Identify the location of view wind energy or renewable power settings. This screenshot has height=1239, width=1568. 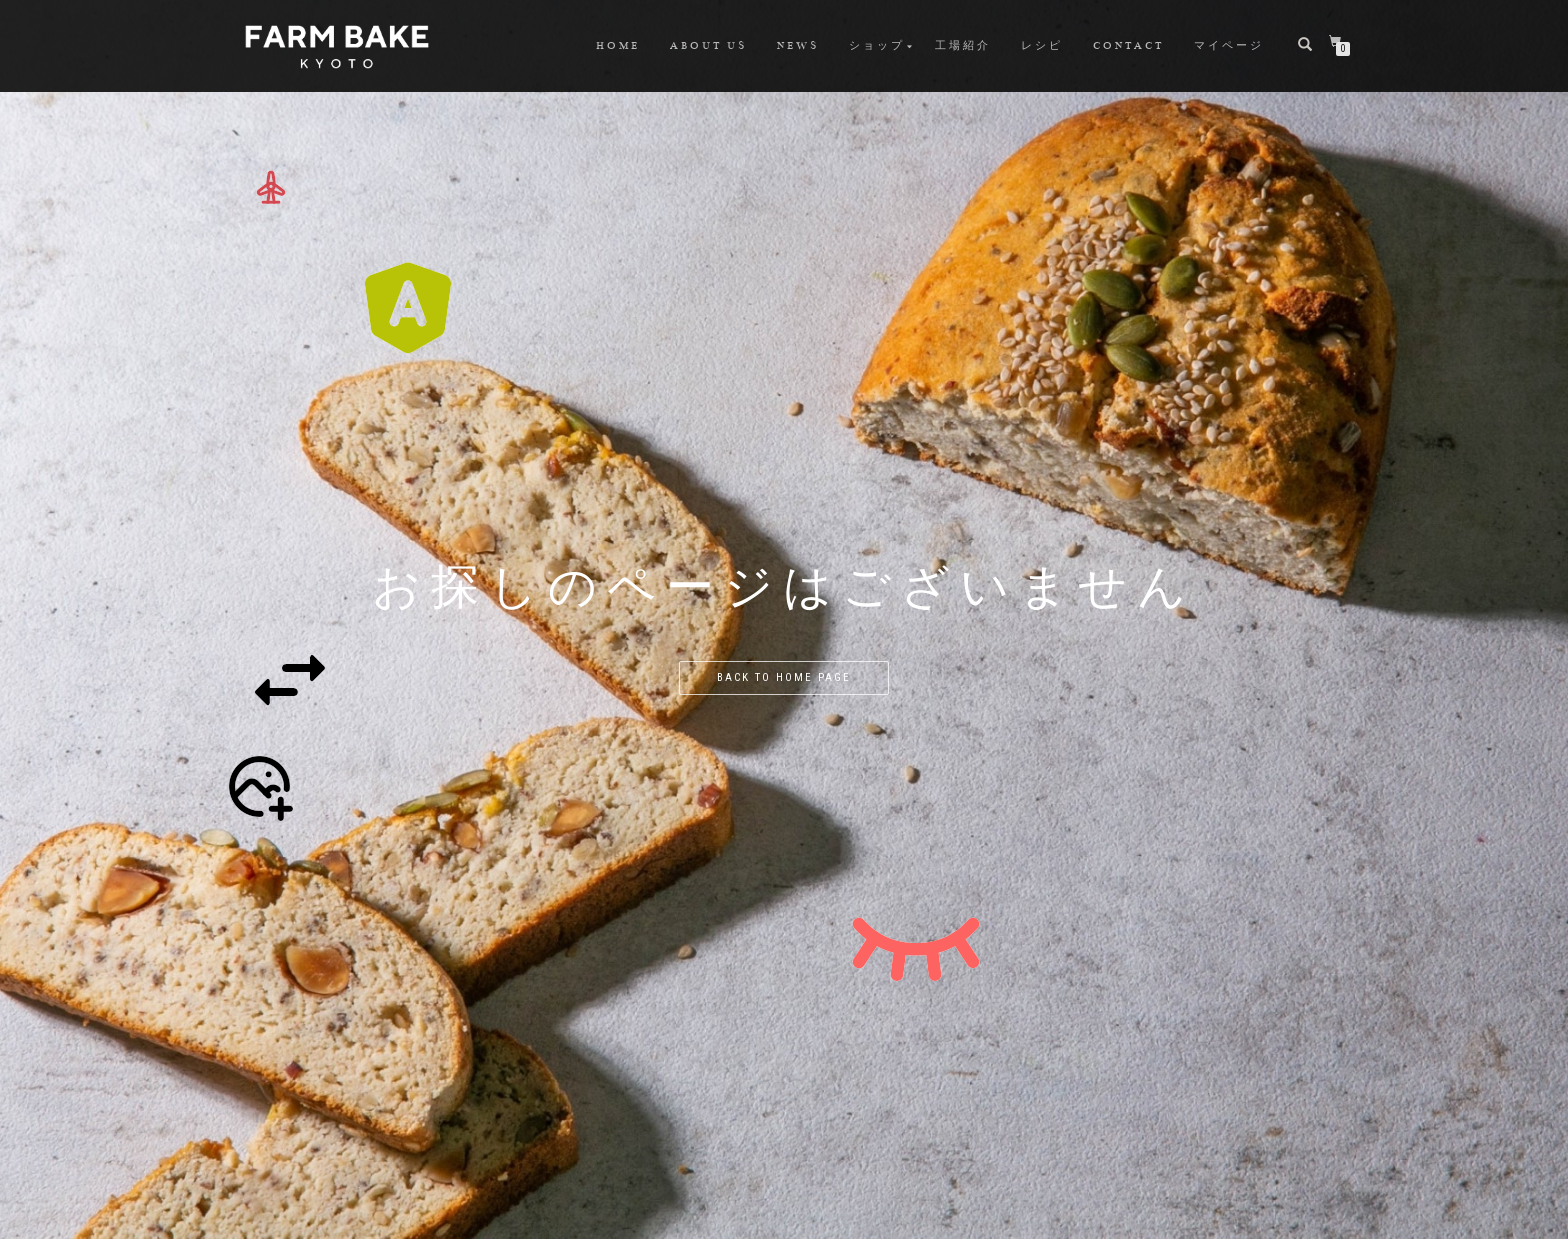
(271, 188).